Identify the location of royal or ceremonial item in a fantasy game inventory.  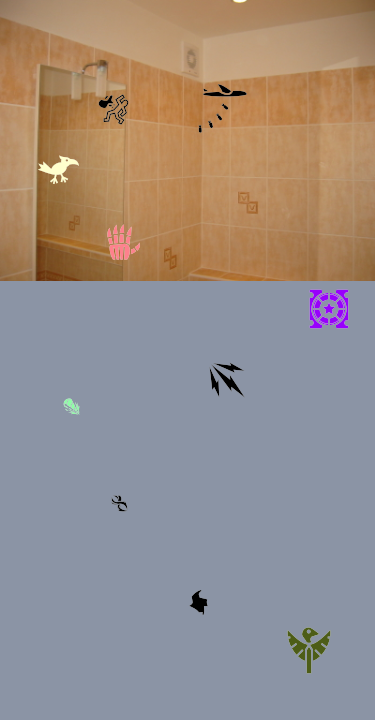
(309, 650).